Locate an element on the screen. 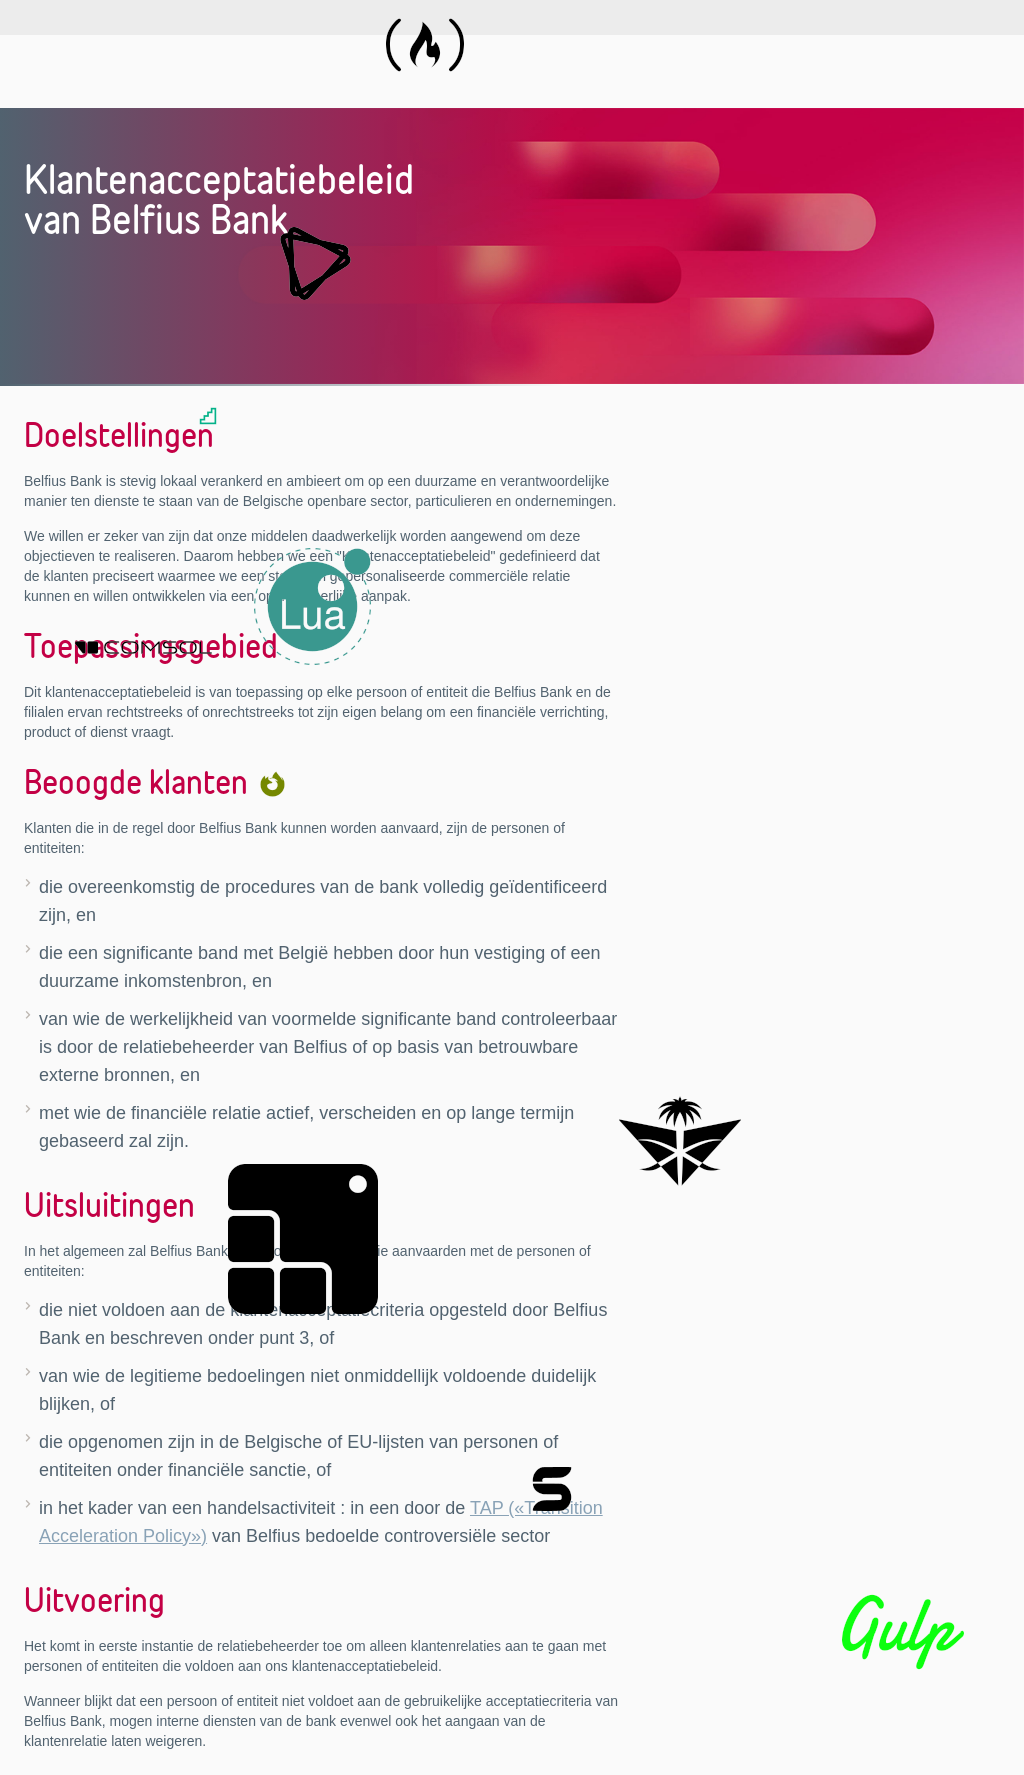  LVGL graphics library logo is located at coordinates (303, 1239).